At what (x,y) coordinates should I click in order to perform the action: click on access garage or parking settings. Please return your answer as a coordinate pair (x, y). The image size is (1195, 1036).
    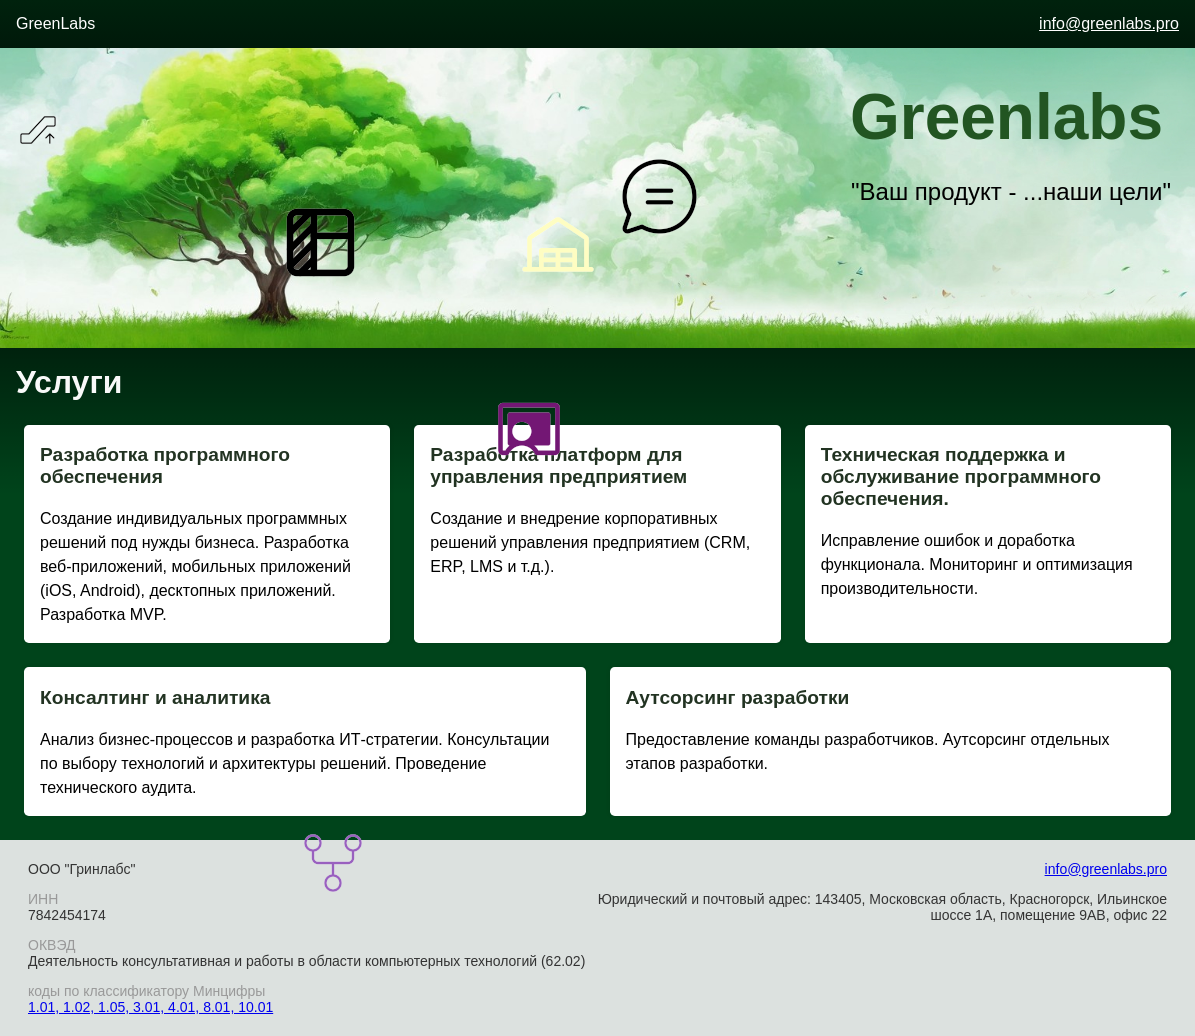
    Looking at the image, I should click on (558, 248).